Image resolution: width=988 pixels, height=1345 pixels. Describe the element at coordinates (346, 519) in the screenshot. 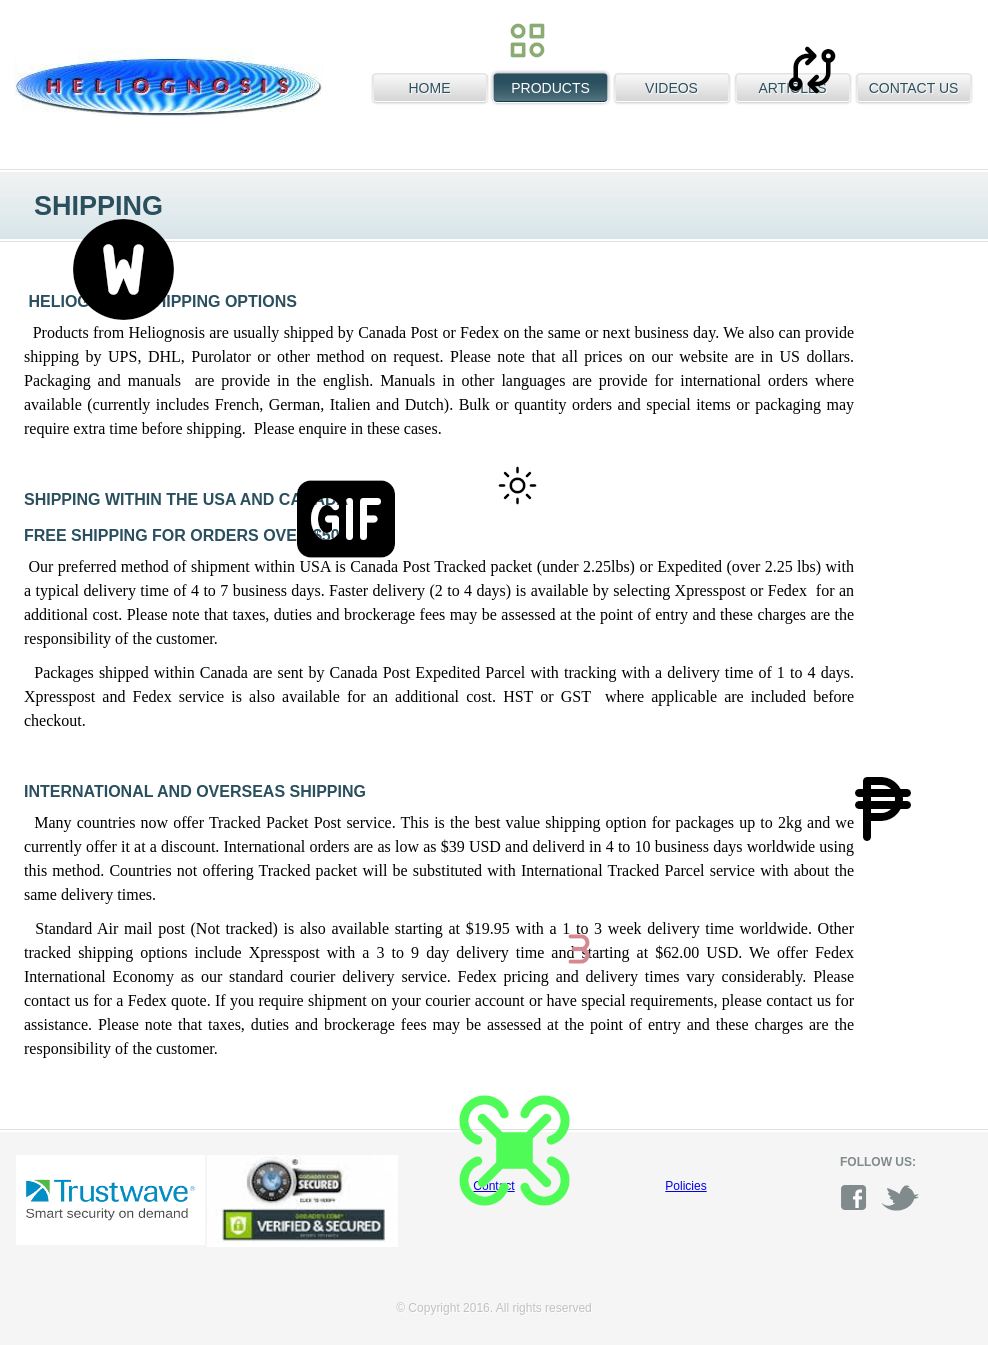

I see `insert a GIF into your message` at that location.